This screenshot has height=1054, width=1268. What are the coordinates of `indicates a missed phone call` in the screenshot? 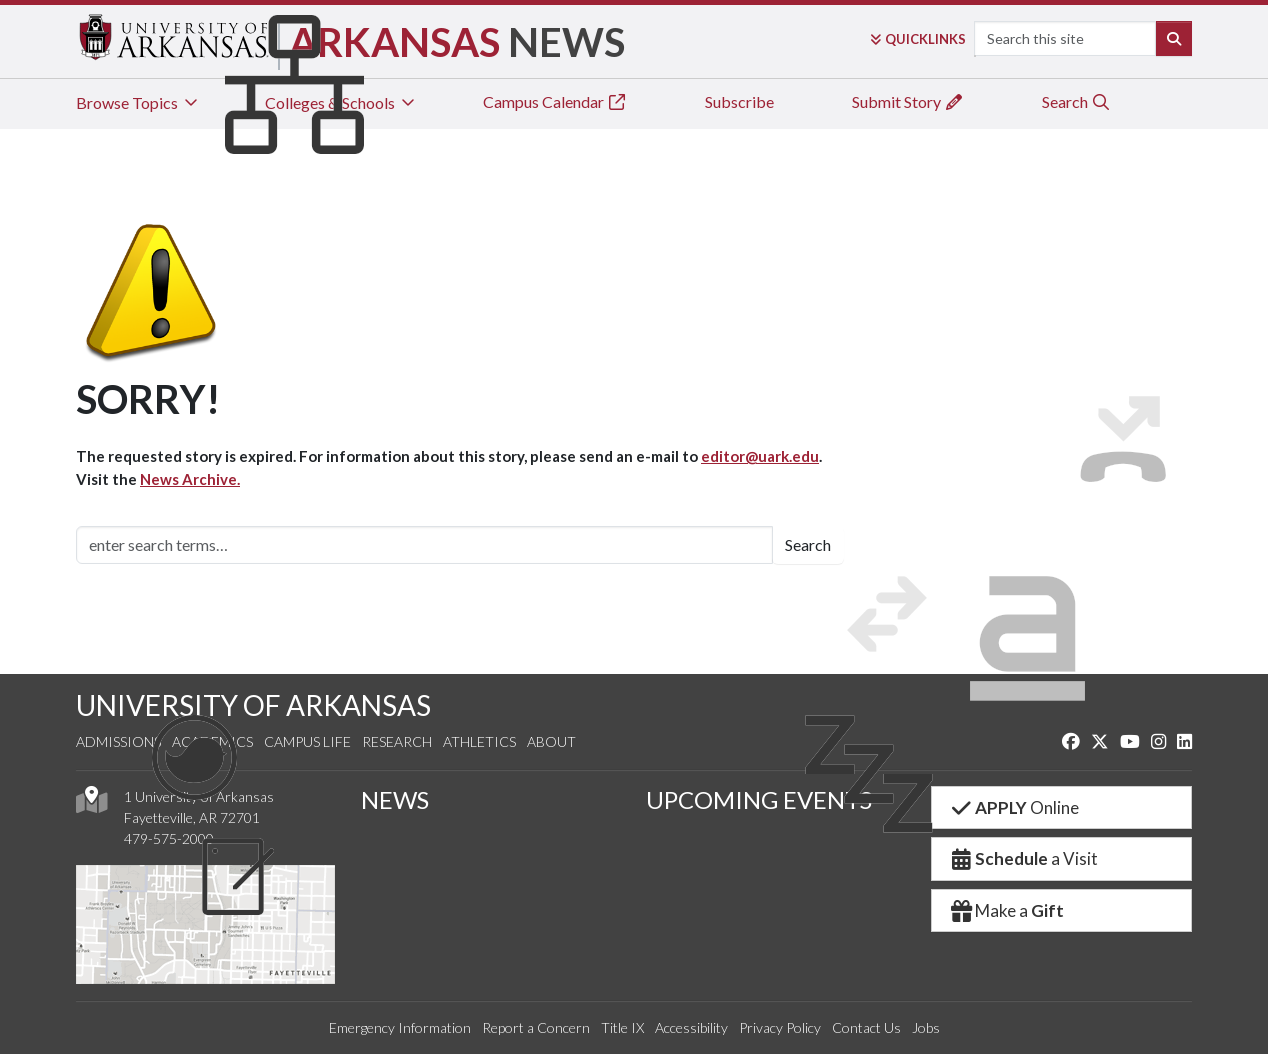 It's located at (1123, 433).